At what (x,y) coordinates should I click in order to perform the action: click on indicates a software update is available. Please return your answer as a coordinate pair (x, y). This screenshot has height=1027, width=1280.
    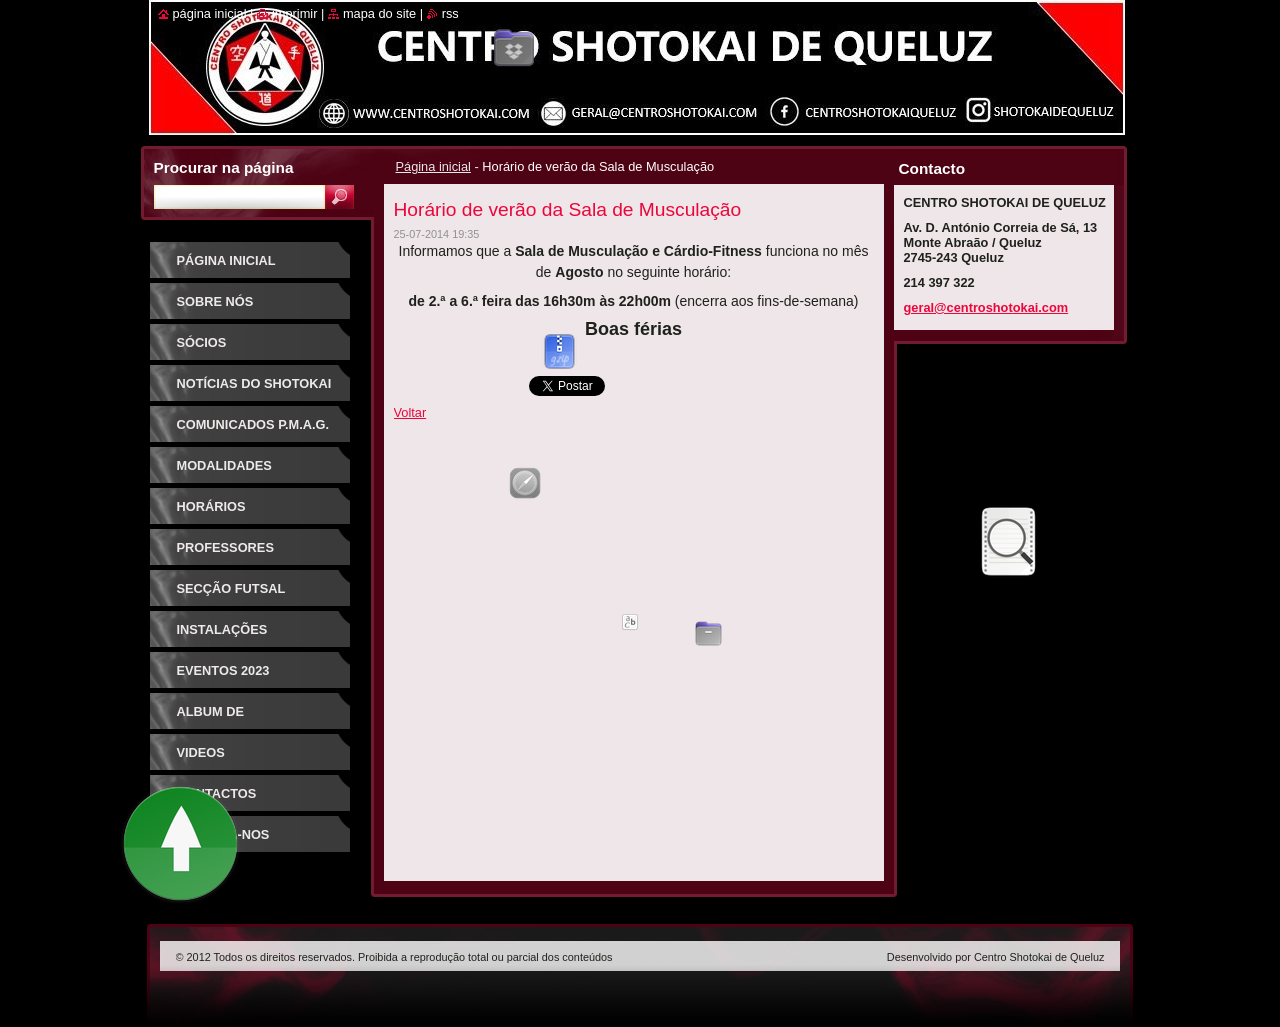
    Looking at the image, I should click on (180, 843).